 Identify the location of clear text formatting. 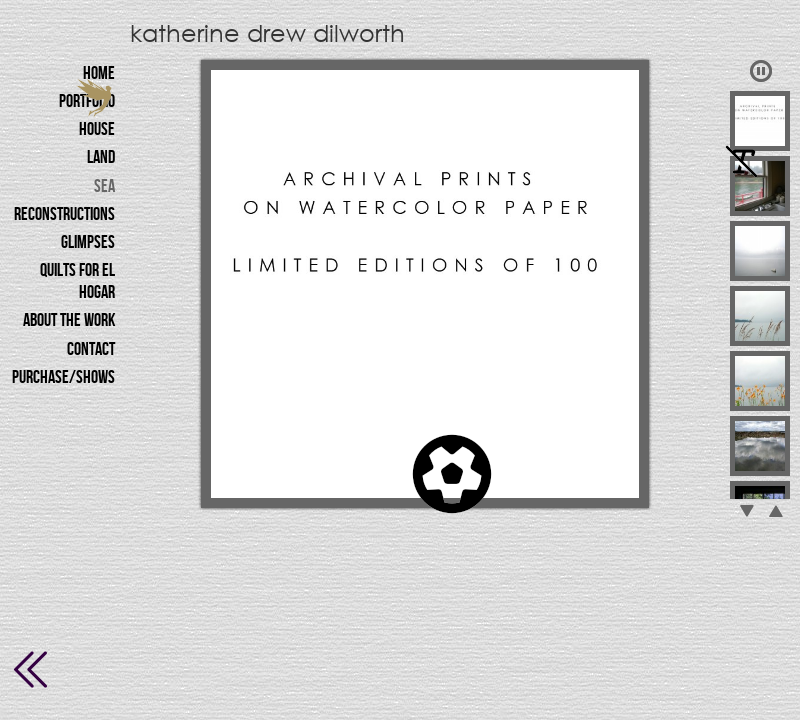
(741, 161).